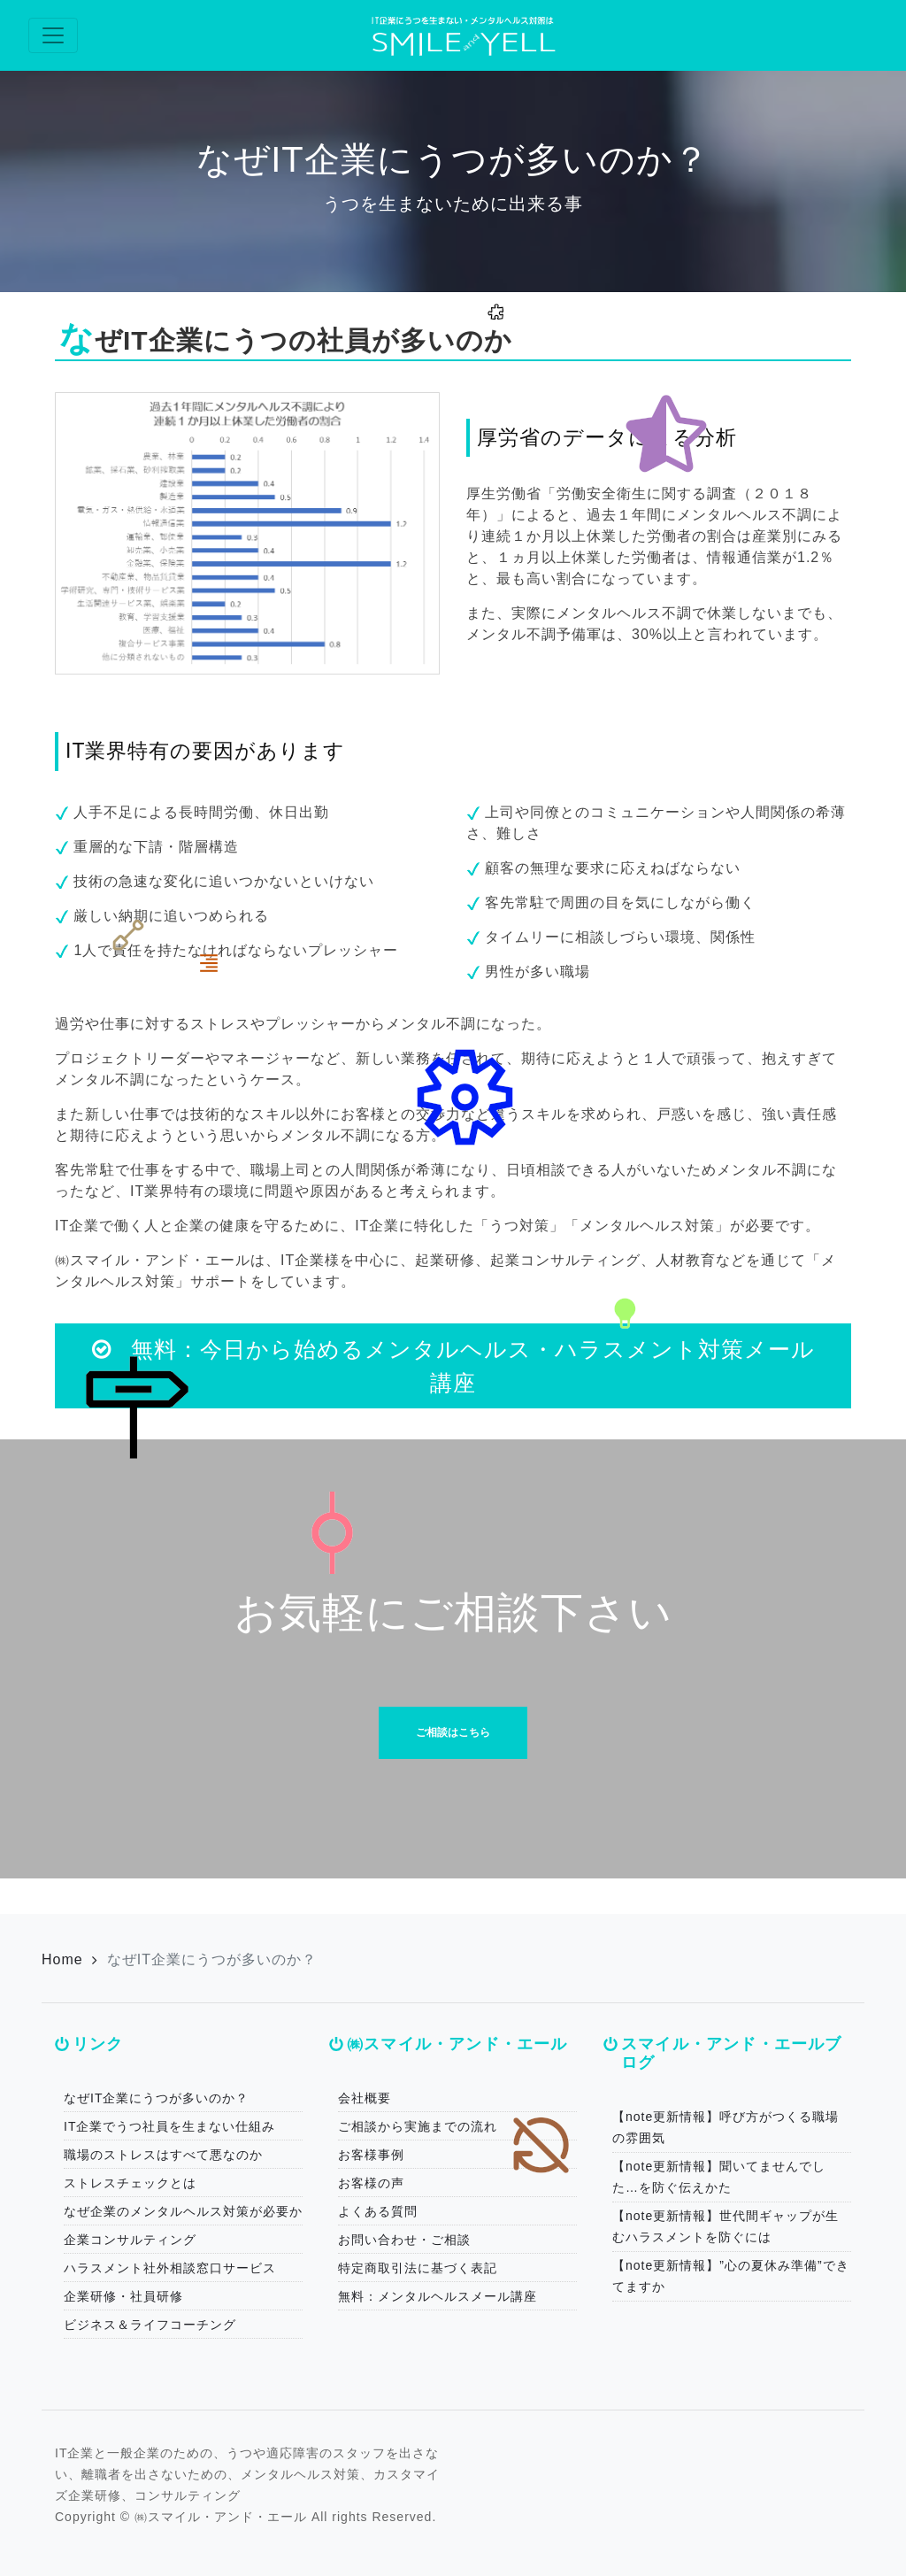  I want to click on view commit history, so click(332, 1532).